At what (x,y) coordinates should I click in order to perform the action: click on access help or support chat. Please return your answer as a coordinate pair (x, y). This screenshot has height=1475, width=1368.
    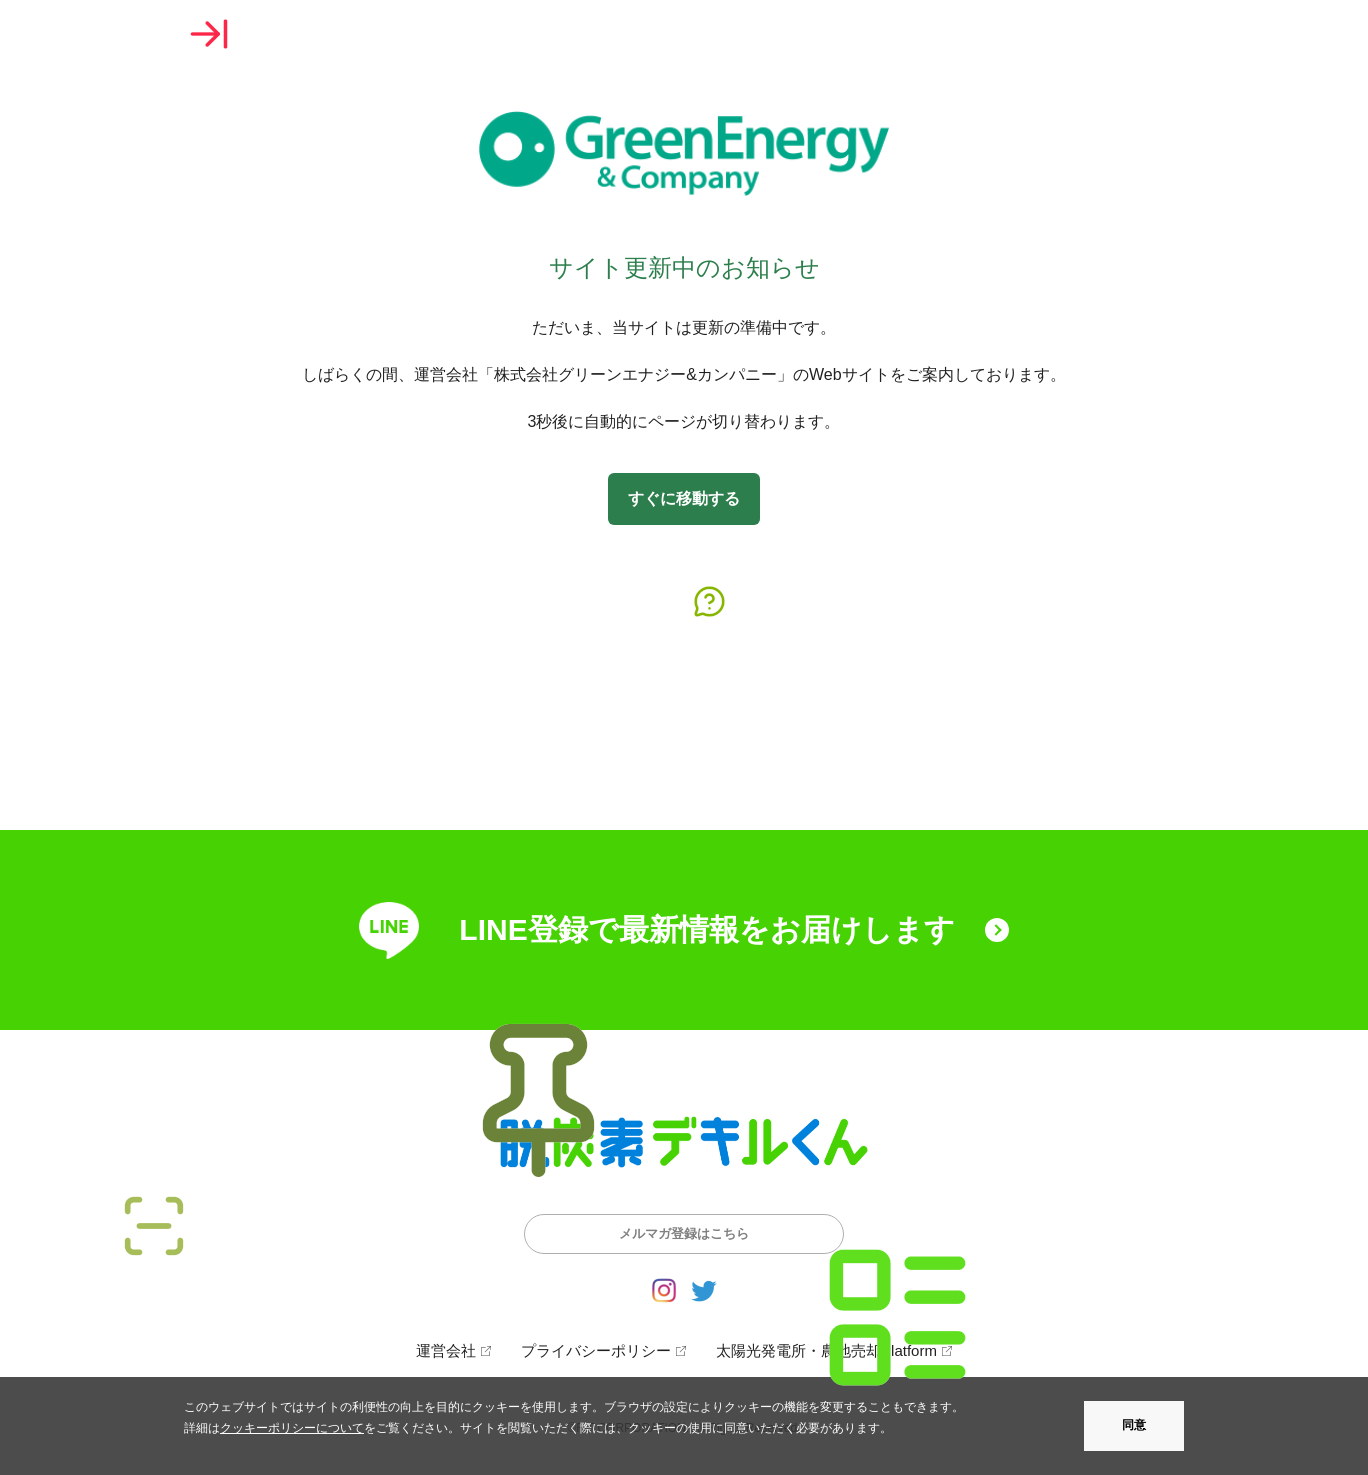
    Looking at the image, I should click on (709, 601).